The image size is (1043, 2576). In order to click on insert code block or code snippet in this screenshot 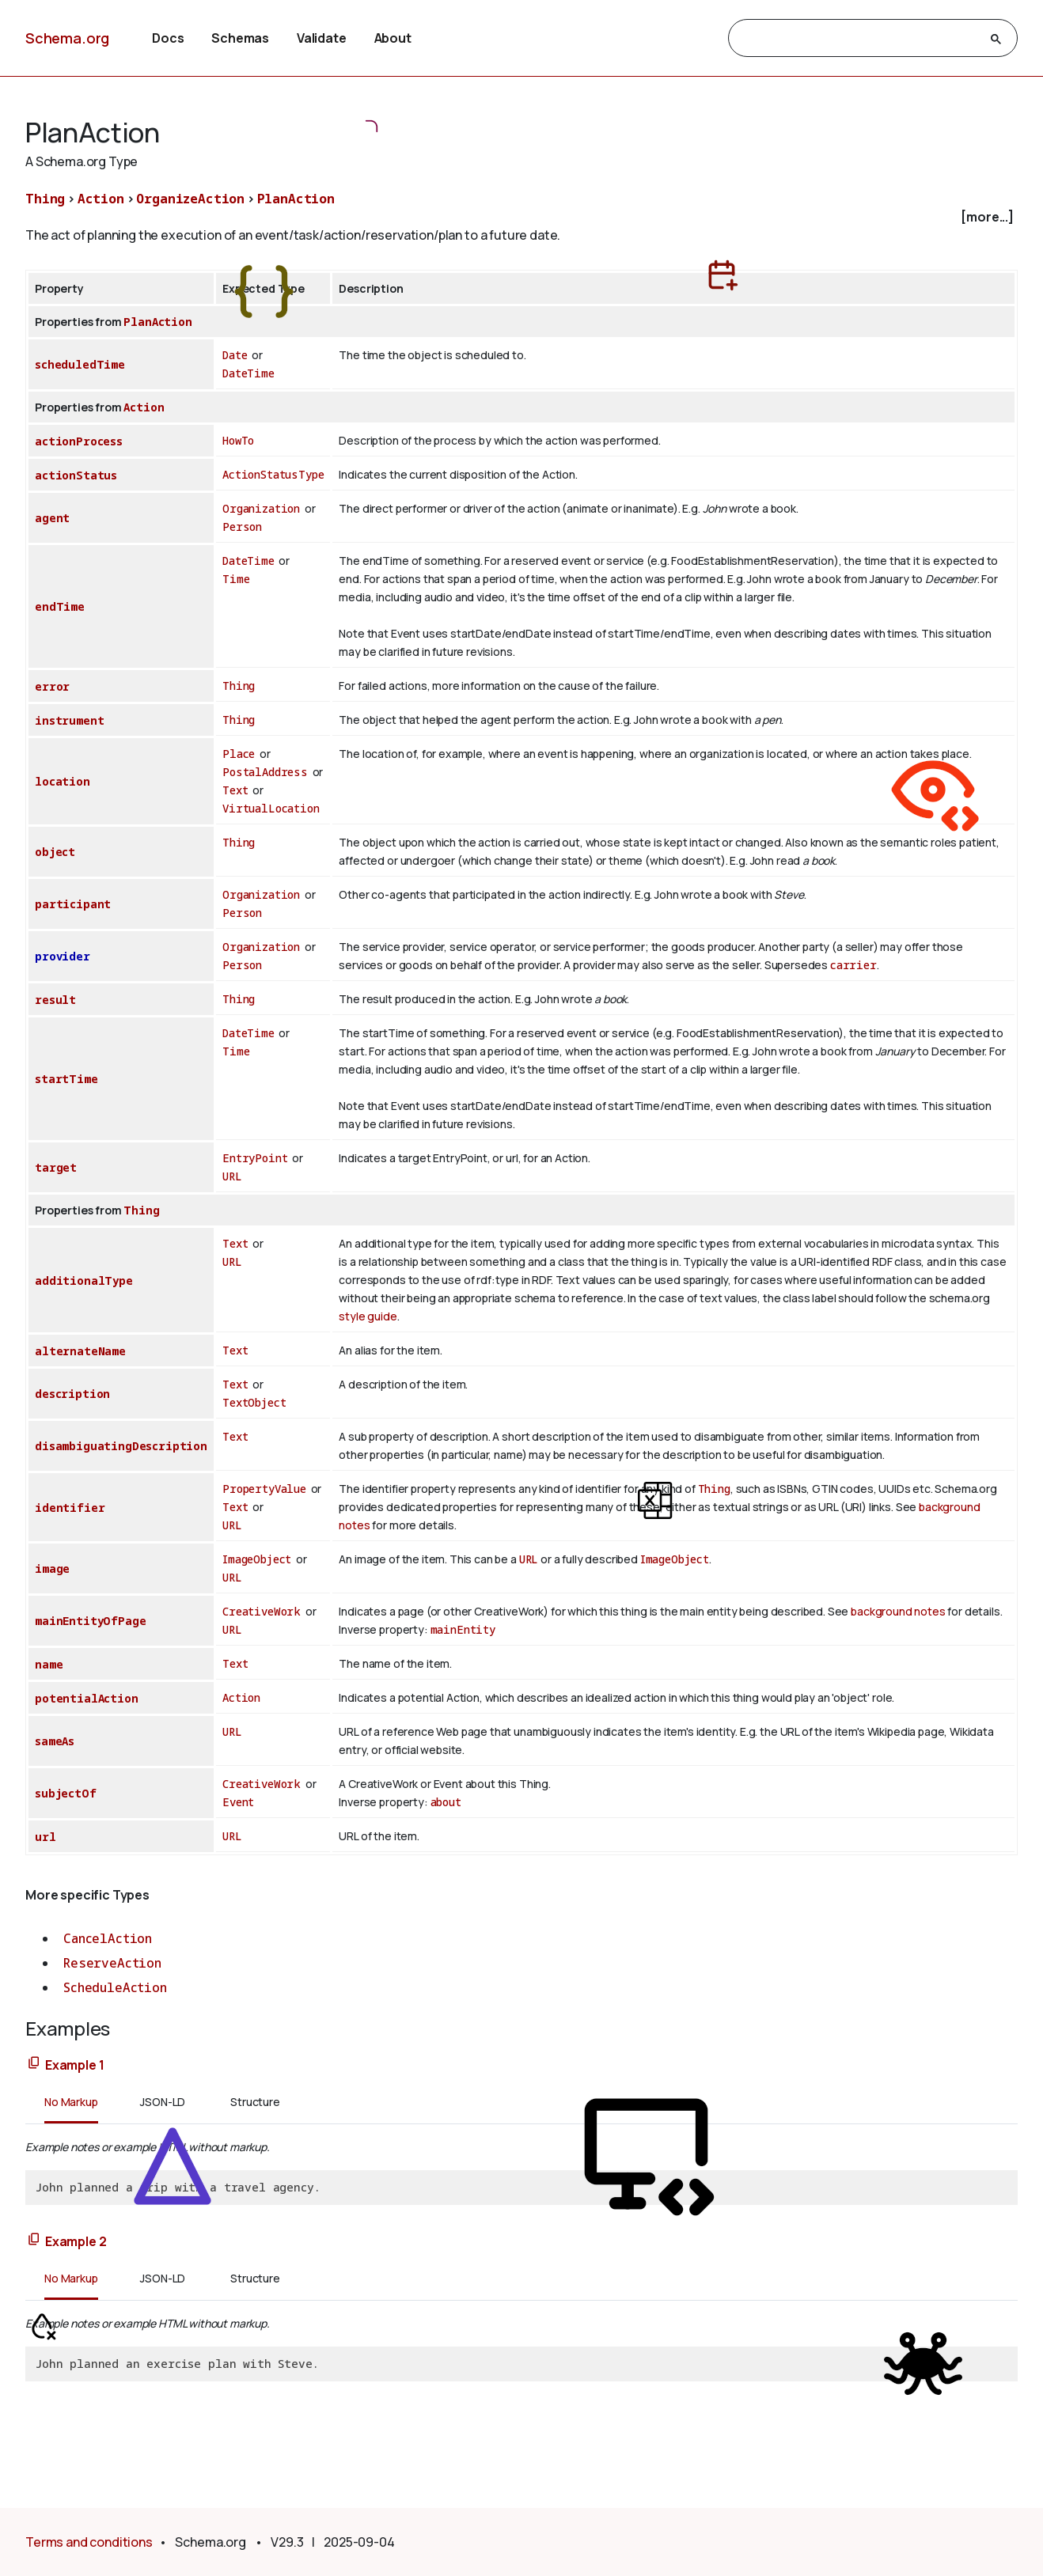, I will do `click(264, 291)`.